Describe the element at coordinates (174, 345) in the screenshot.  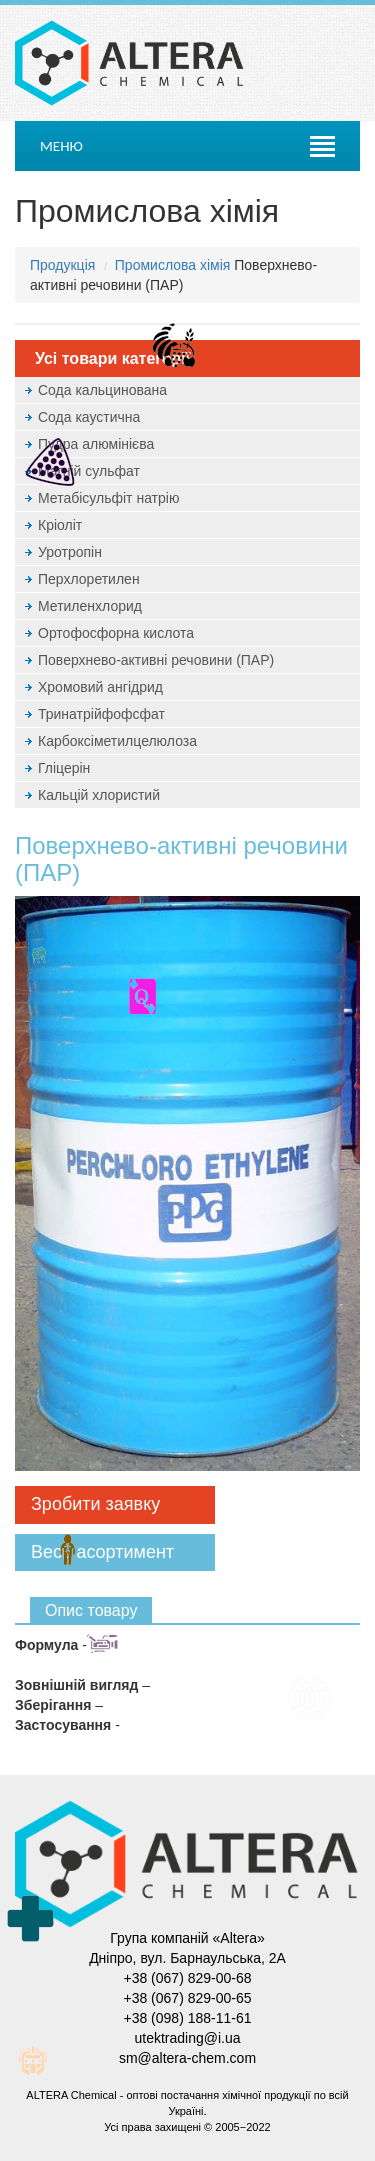
I see `indicates harvest or abundance theme` at that location.